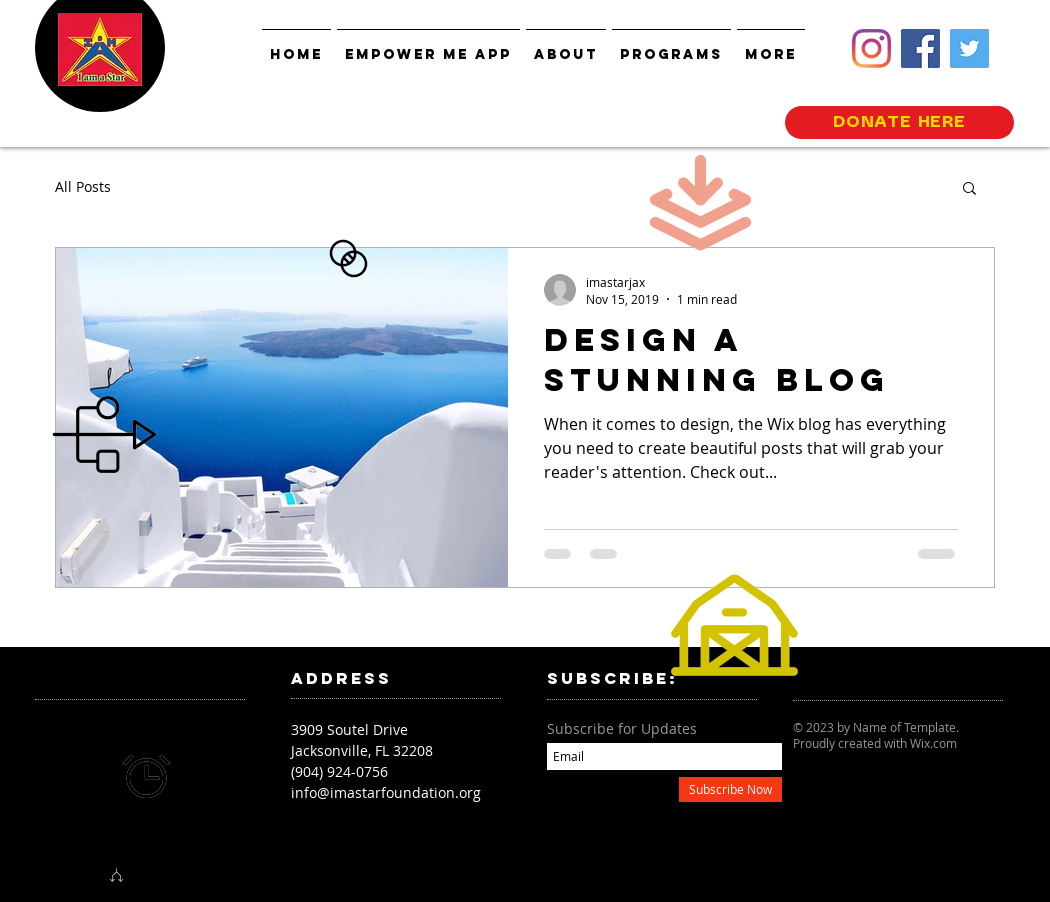  What do you see at coordinates (104, 434) in the screenshot?
I see `connect a USB device` at bounding box center [104, 434].